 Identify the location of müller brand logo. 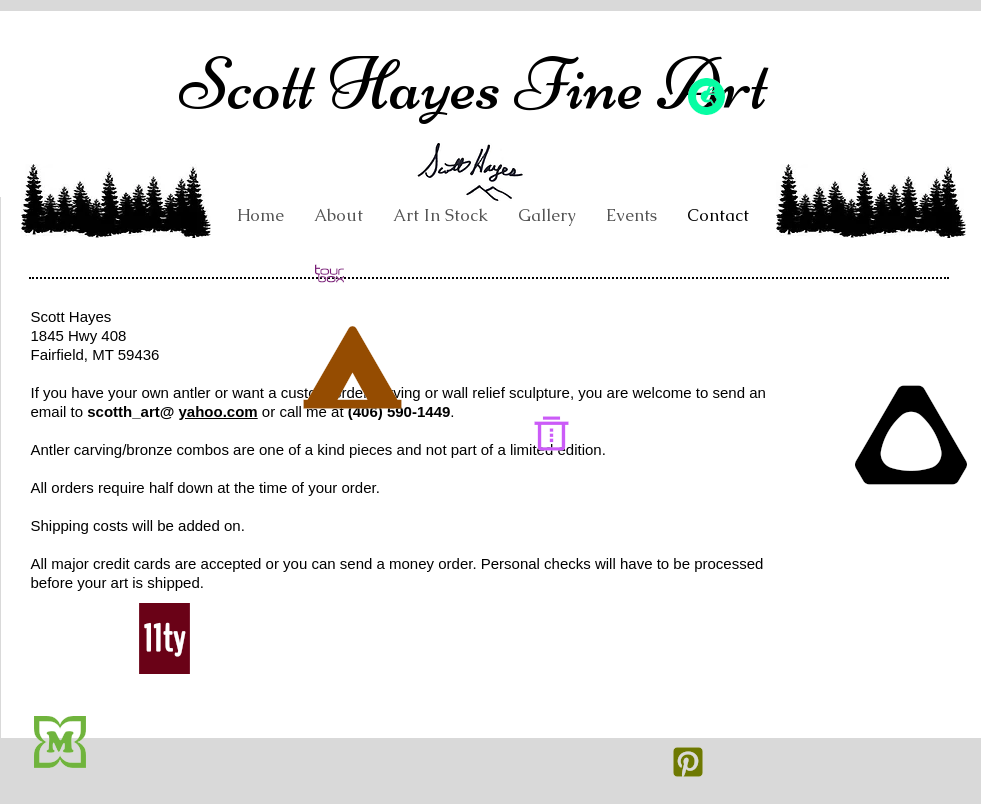
(60, 742).